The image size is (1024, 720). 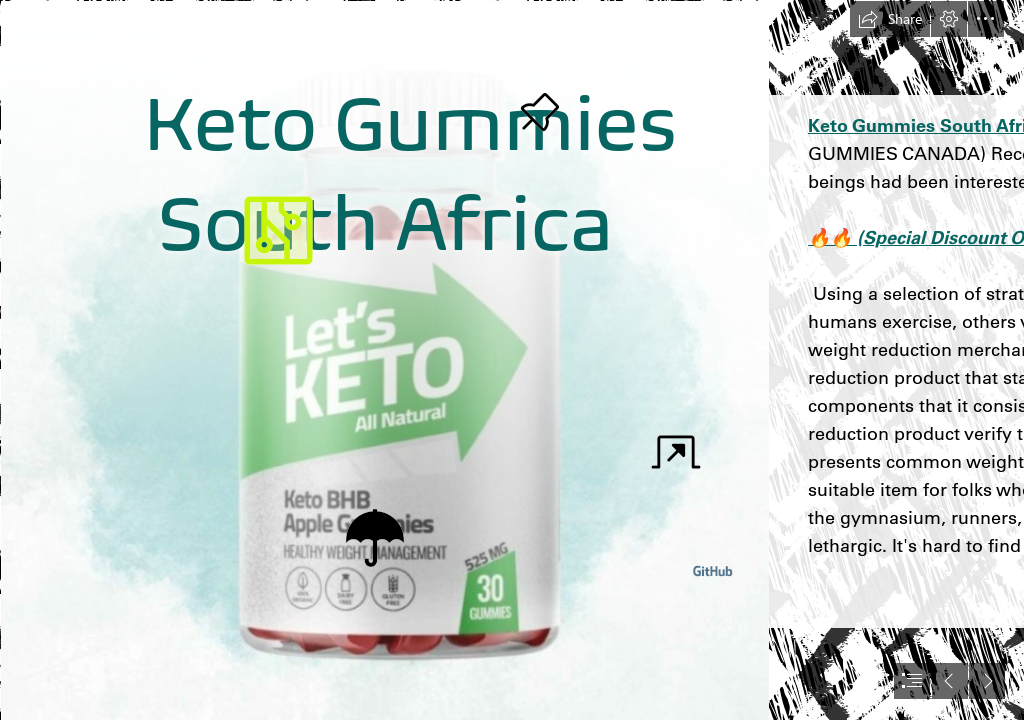 What do you see at coordinates (676, 452) in the screenshot?
I see `open link in a new tab` at bounding box center [676, 452].